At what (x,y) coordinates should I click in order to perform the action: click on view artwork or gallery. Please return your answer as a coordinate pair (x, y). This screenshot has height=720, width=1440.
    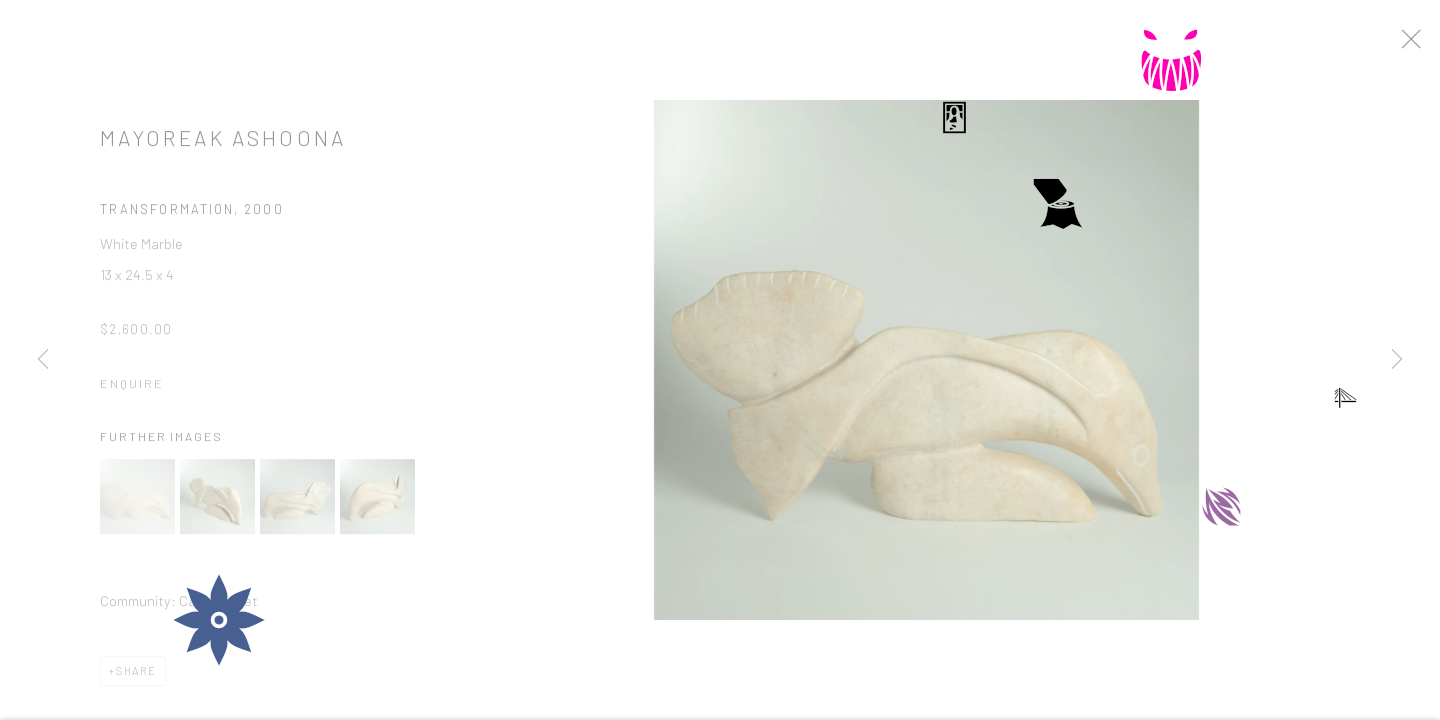
    Looking at the image, I should click on (954, 117).